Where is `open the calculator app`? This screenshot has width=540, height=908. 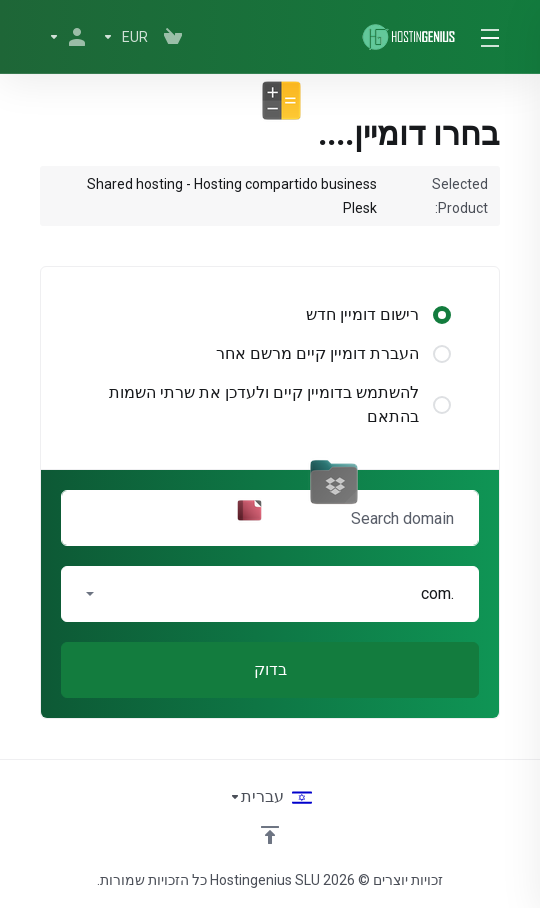
open the calculator app is located at coordinates (281, 100).